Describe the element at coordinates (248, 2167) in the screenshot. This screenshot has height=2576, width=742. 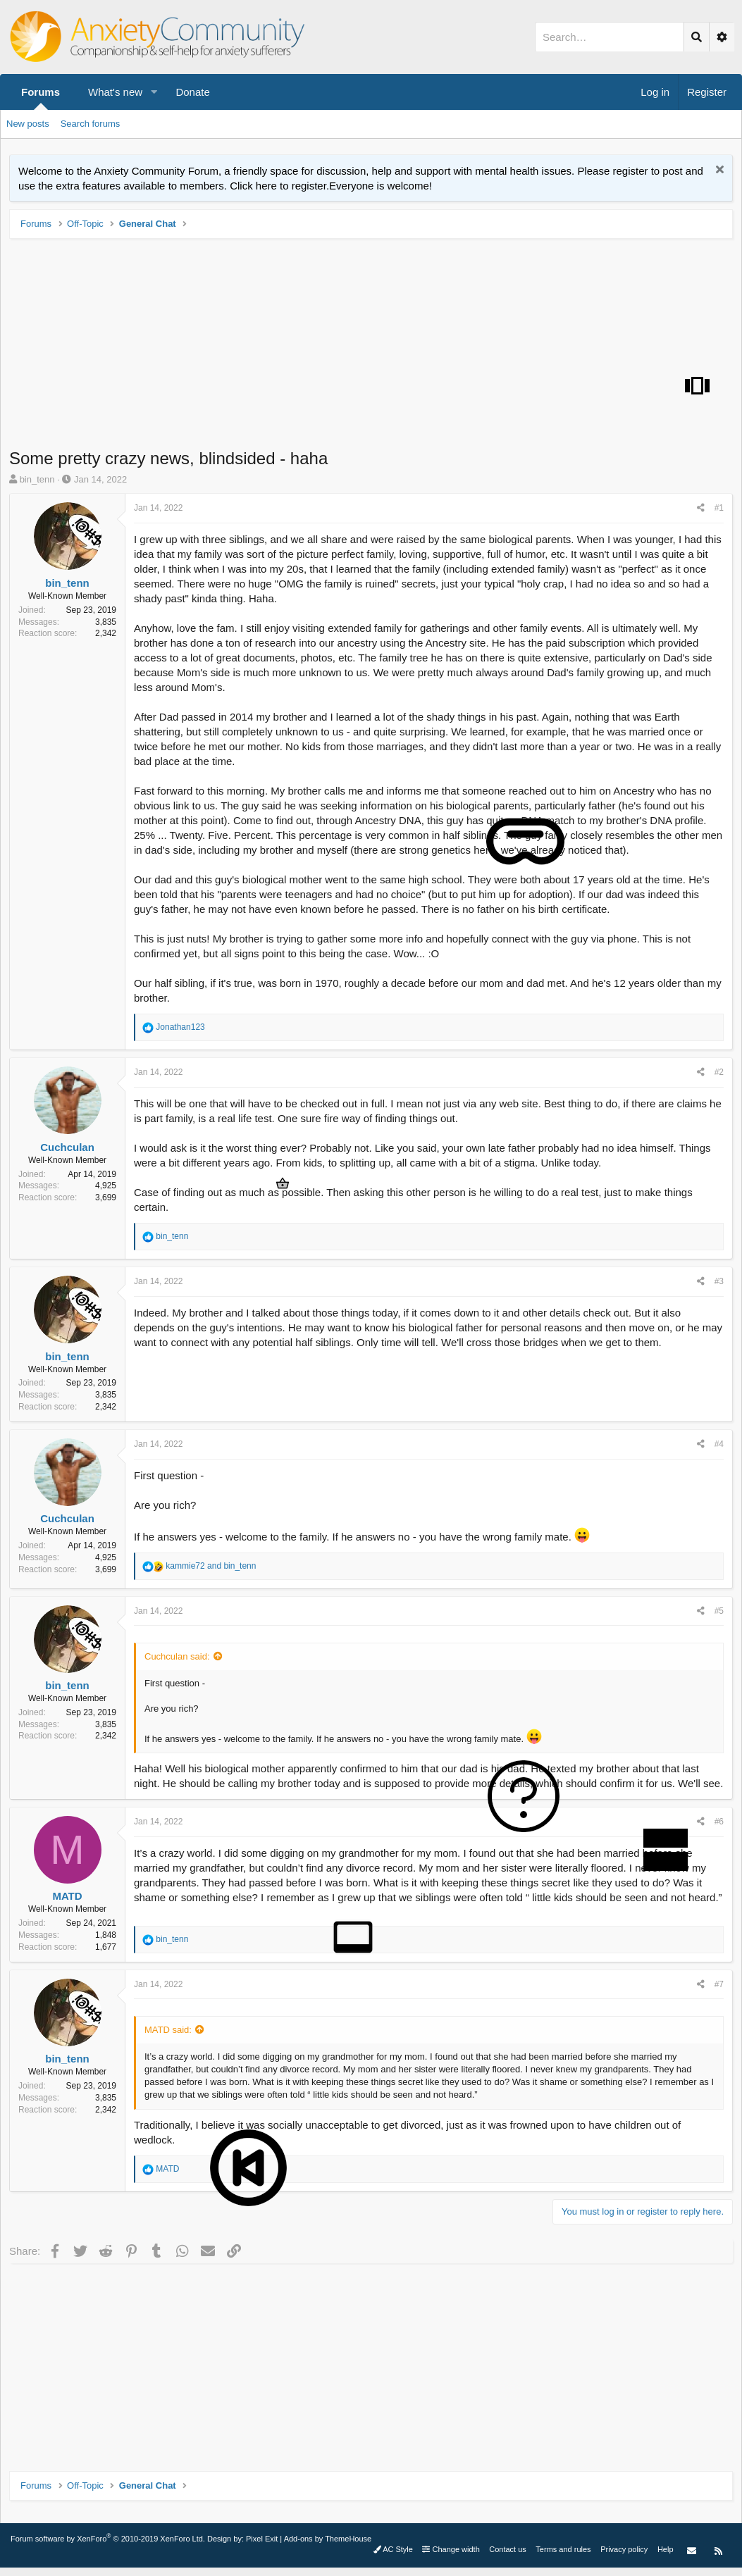
I see `skip to previous track` at that location.